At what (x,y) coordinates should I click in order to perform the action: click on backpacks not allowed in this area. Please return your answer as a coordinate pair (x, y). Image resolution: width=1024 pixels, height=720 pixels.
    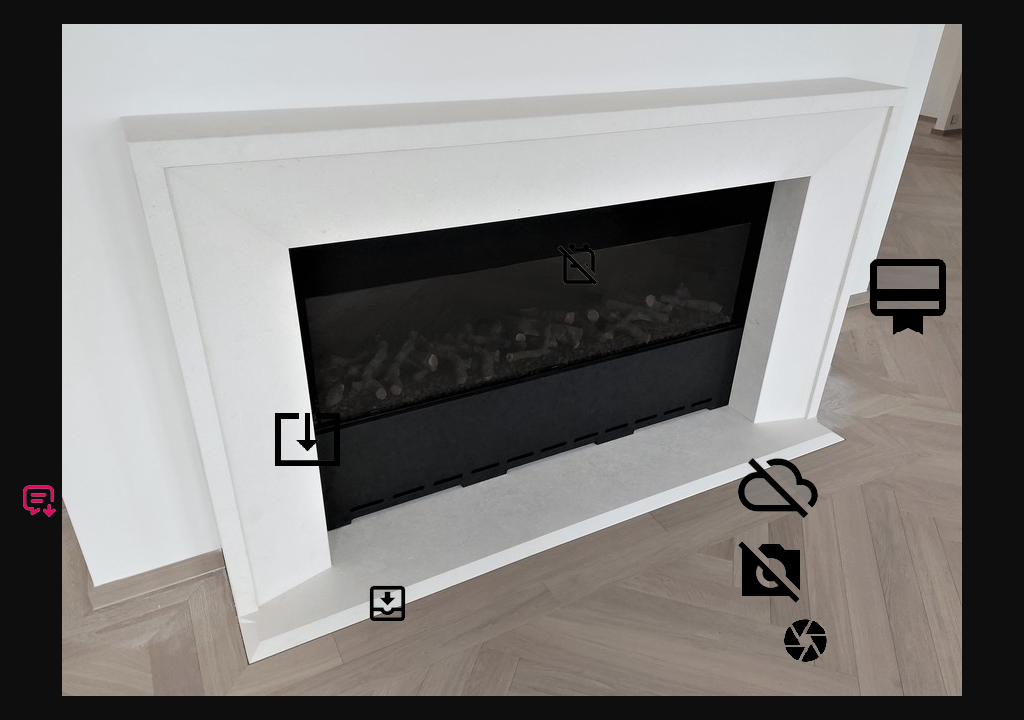
    Looking at the image, I should click on (579, 264).